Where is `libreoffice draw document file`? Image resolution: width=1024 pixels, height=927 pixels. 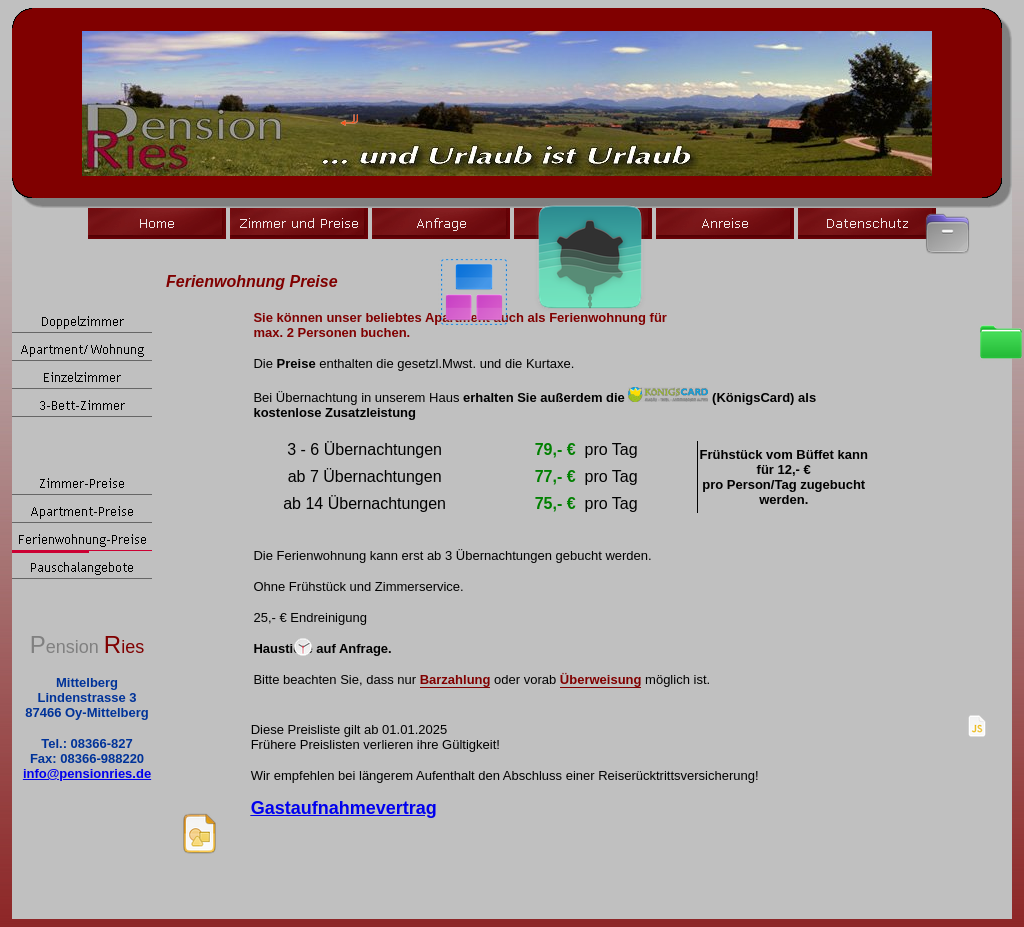
libreoffice draw document file is located at coordinates (199, 833).